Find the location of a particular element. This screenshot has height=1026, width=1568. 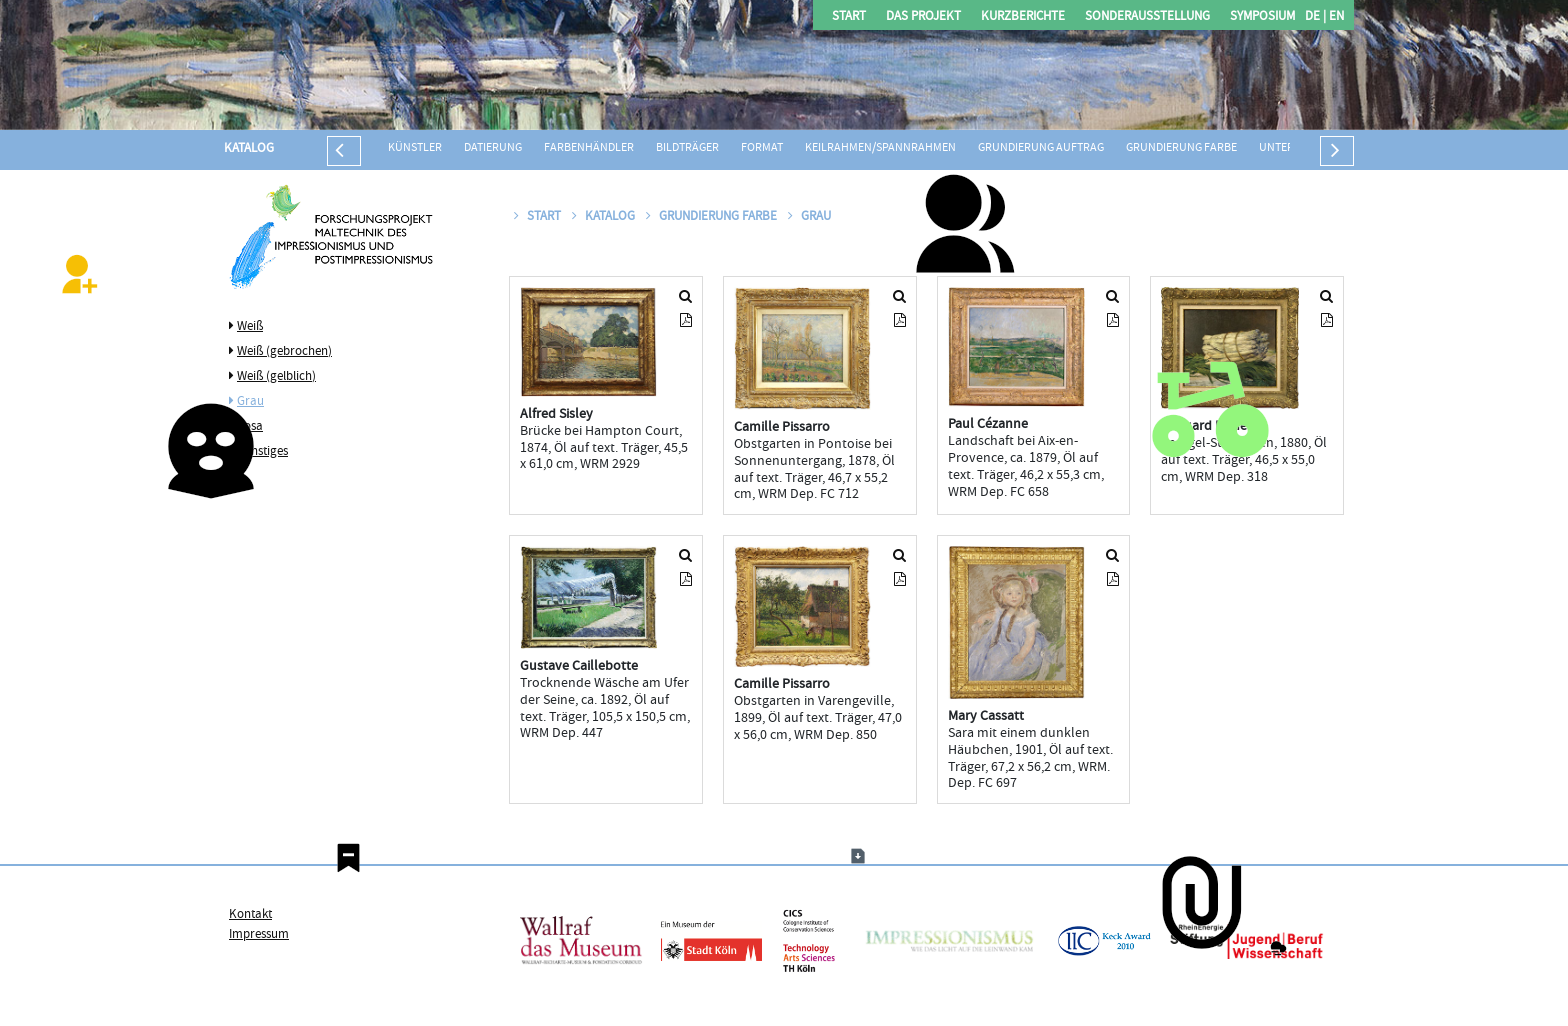

indicates criminal or suspicious user profile is located at coordinates (211, 451).